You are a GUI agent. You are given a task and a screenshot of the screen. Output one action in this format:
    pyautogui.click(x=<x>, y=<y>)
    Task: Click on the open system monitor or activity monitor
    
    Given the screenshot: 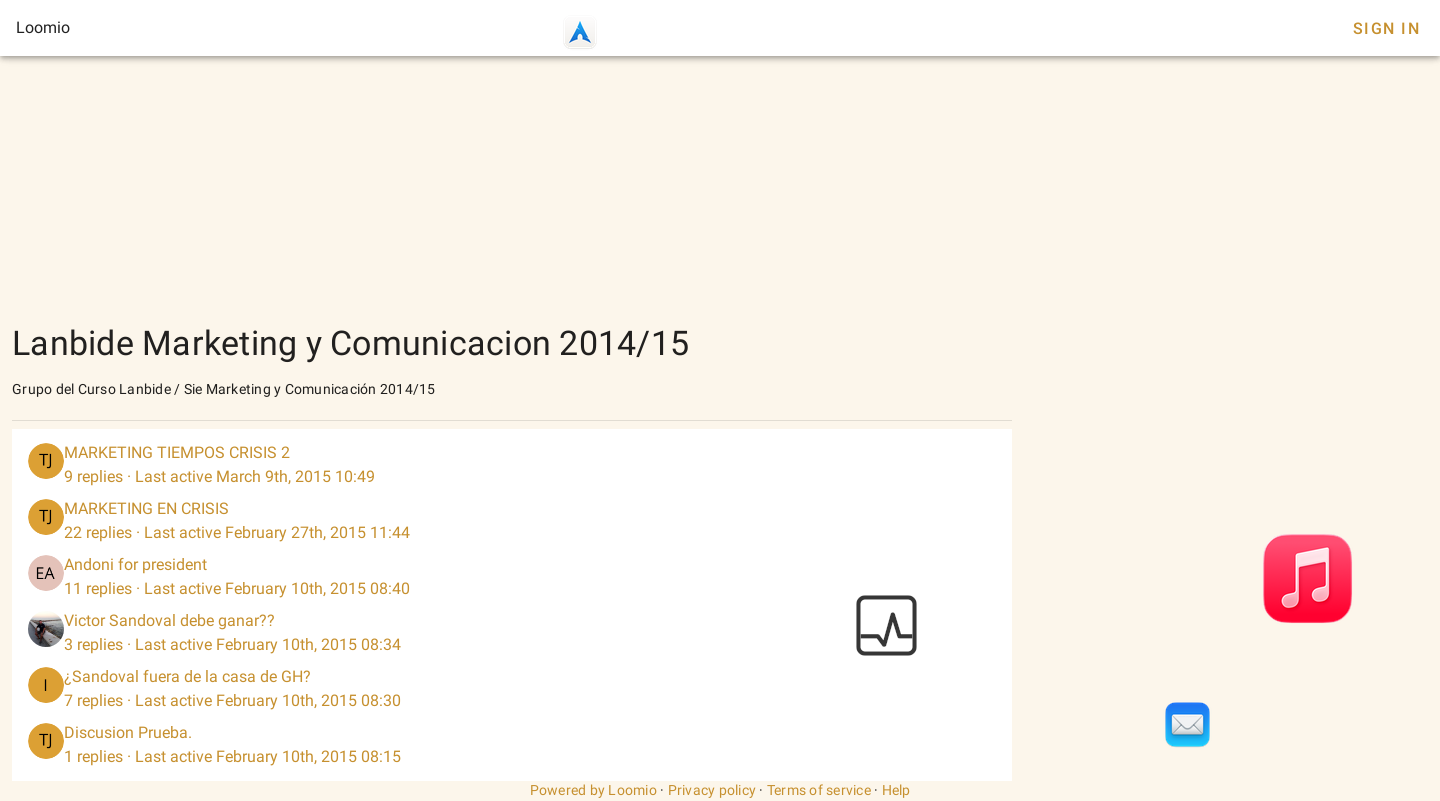 What is the action you would take?
    pyautogui.click(x=886, y=625)
    